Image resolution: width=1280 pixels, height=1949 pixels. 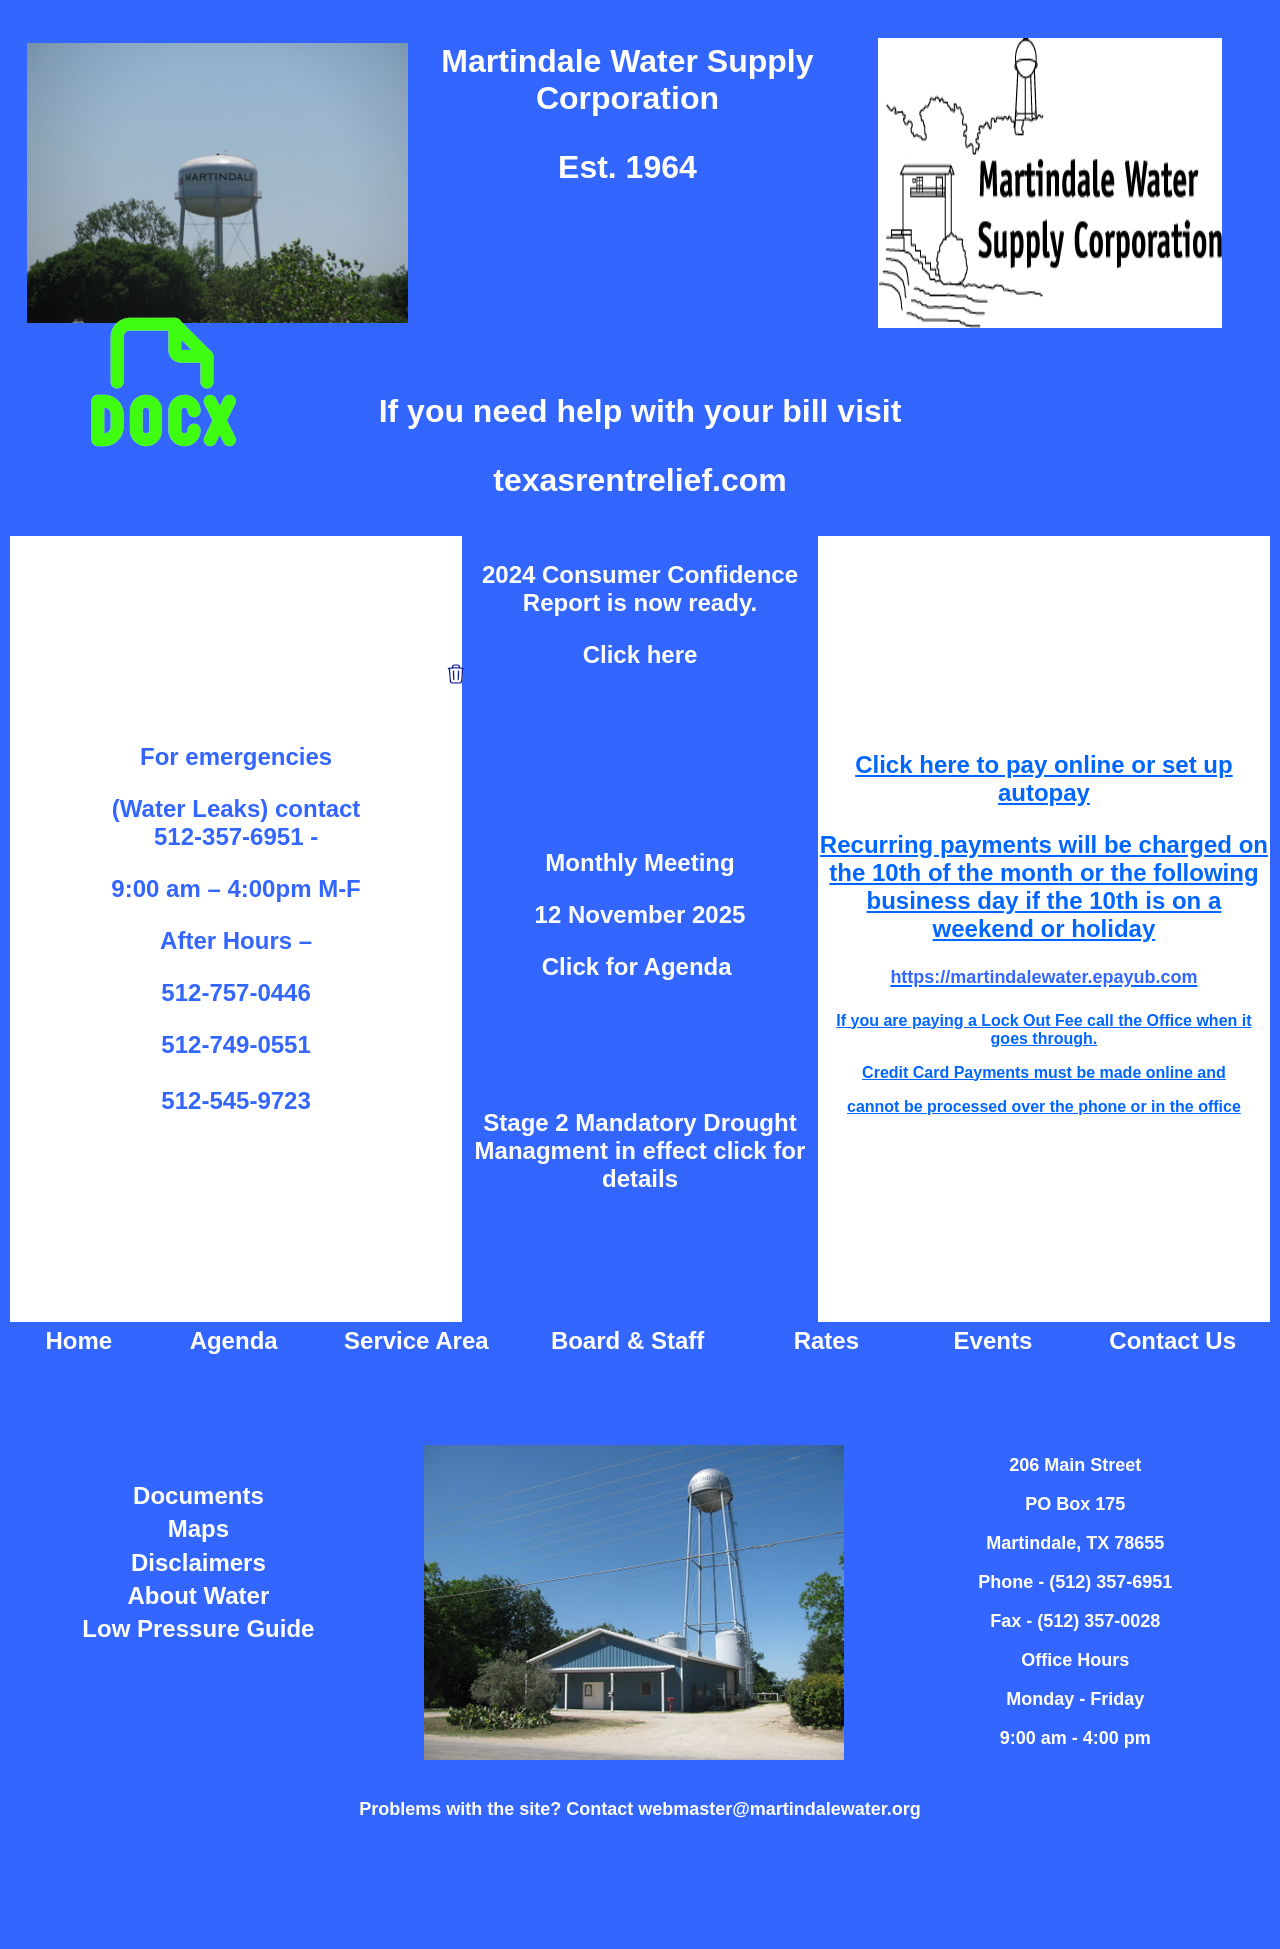 What do you see at coordinates (456, 674) in the screenshot?
I see `delete selected item` at bounding box center [456, 674].